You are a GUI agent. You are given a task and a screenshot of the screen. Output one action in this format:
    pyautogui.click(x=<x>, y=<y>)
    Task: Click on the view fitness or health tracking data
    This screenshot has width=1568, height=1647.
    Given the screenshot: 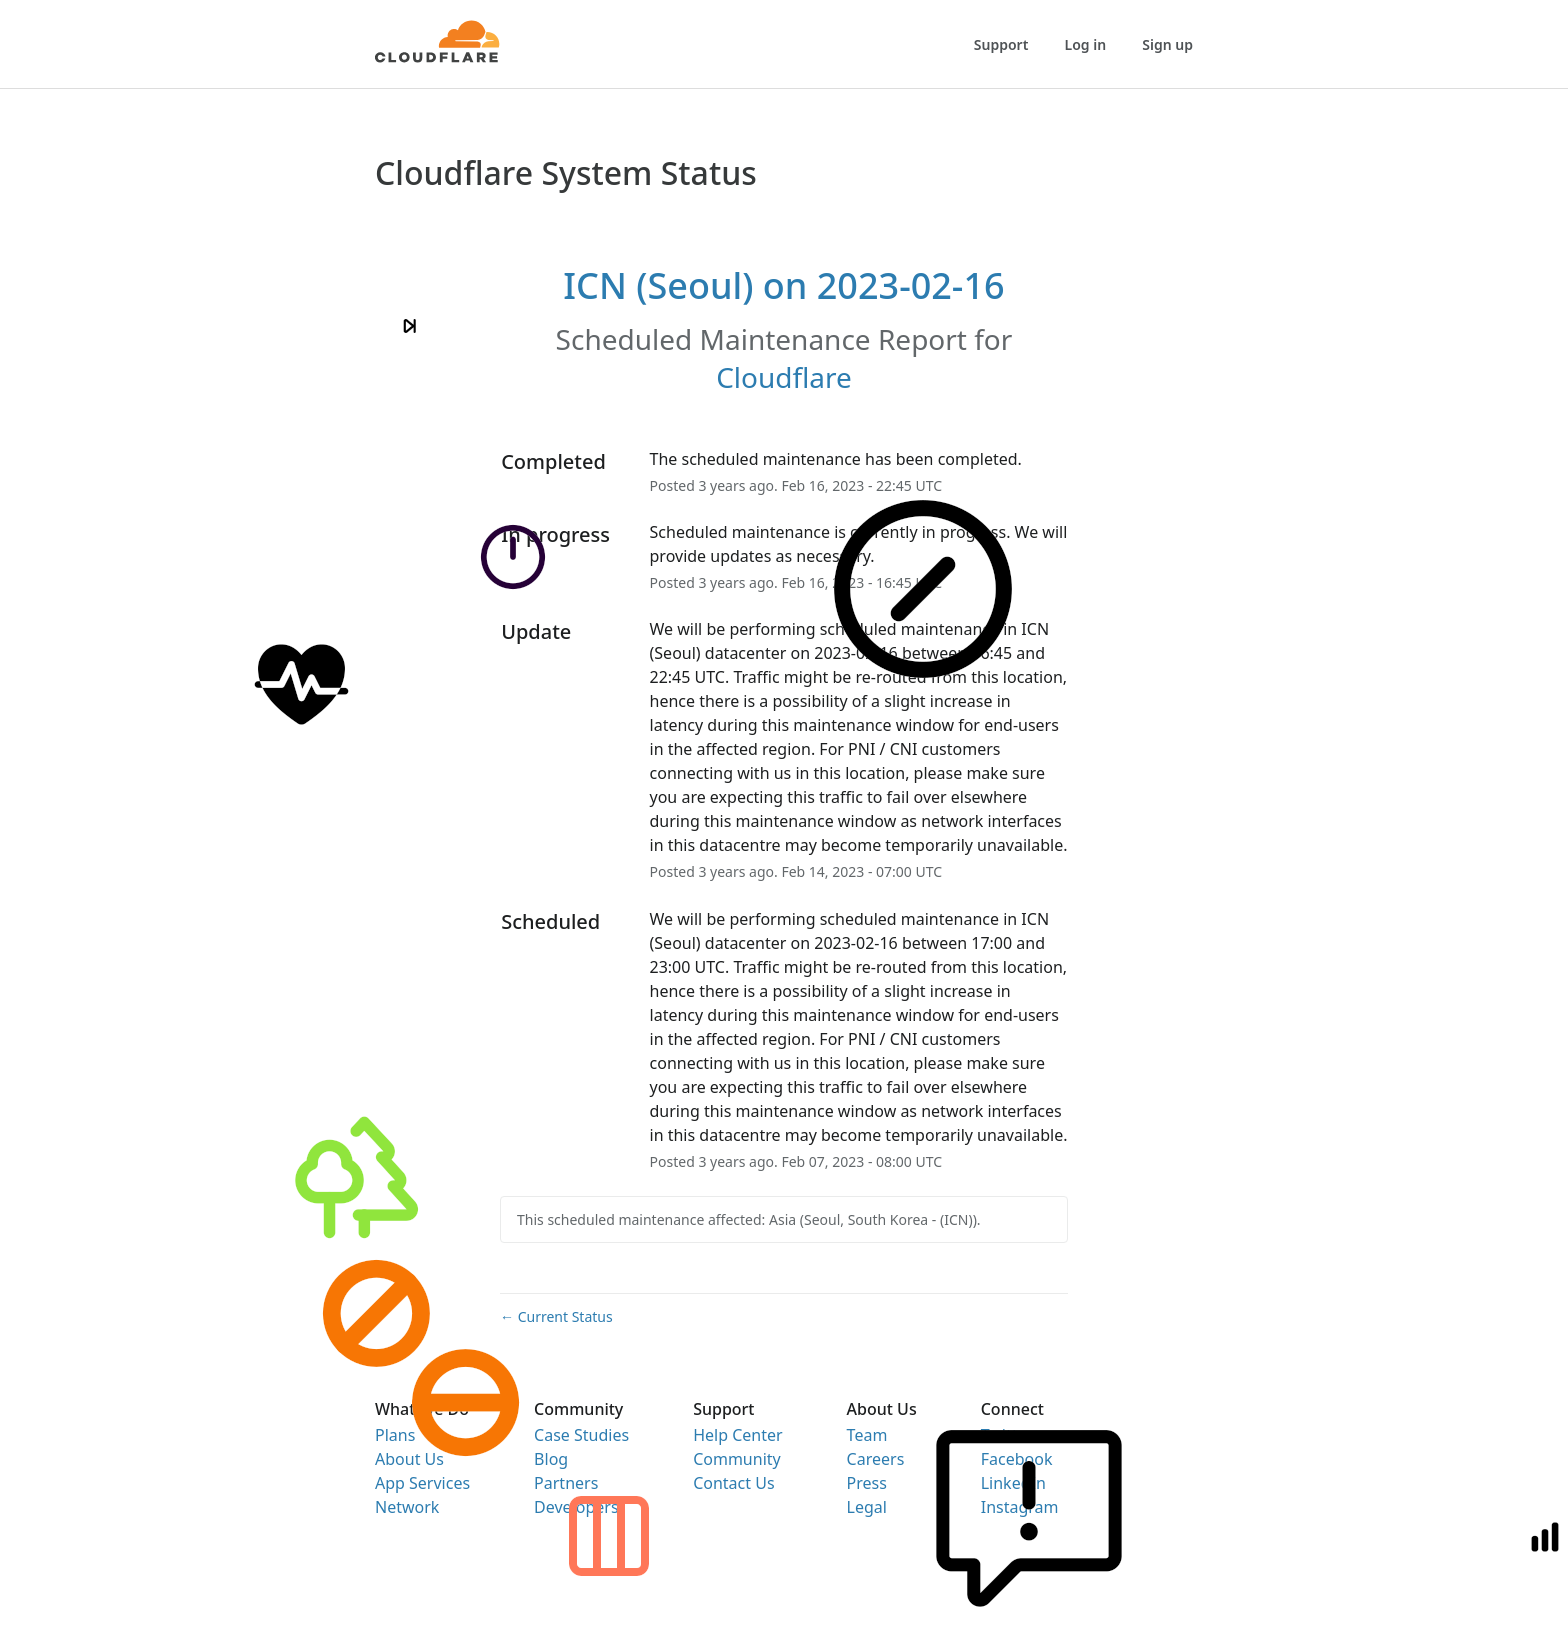 What is the action you would take?
    pyautogui.click(x=301, y=684)
    